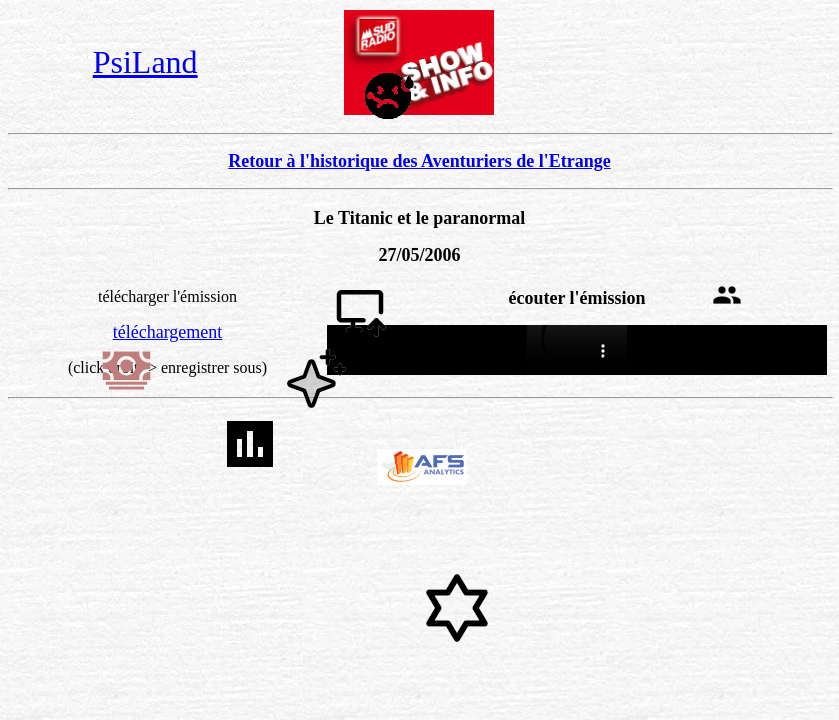 Image resolution: width=839 pixels, height=720 pixels. I want to click on view contacts or people list, so click(727, 295).